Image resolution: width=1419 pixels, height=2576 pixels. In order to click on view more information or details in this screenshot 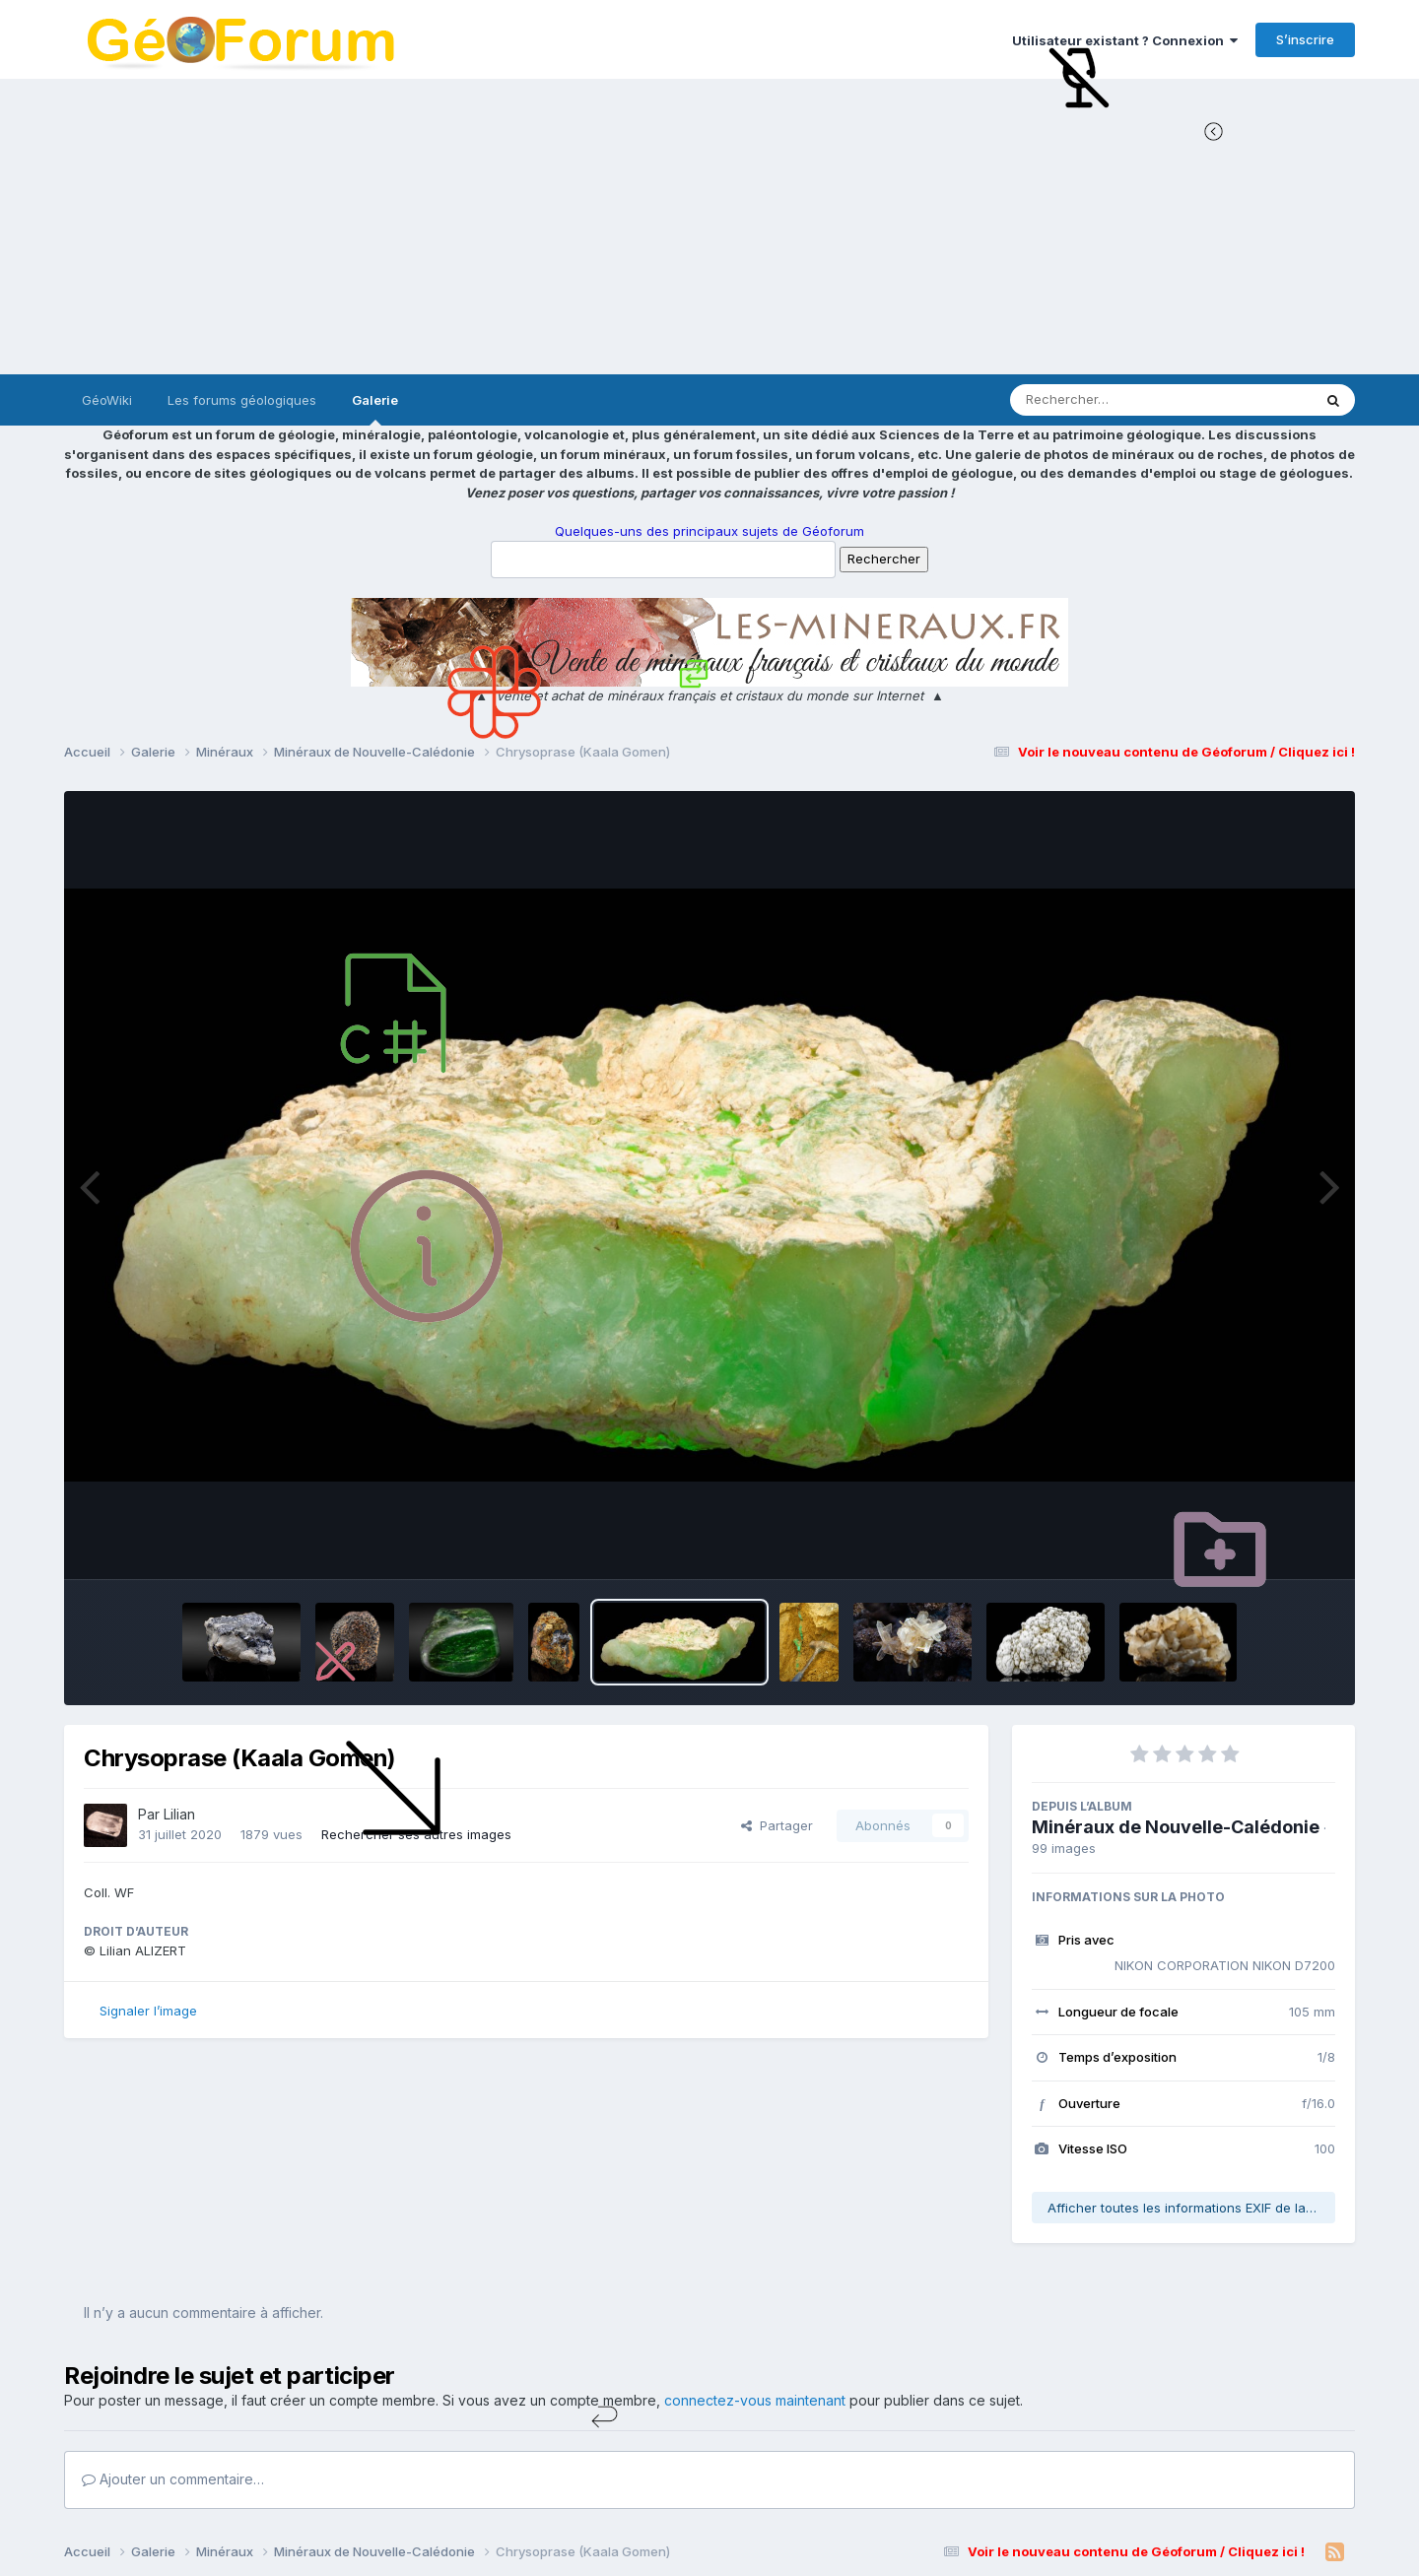, I will do `click(427, 1246)`.